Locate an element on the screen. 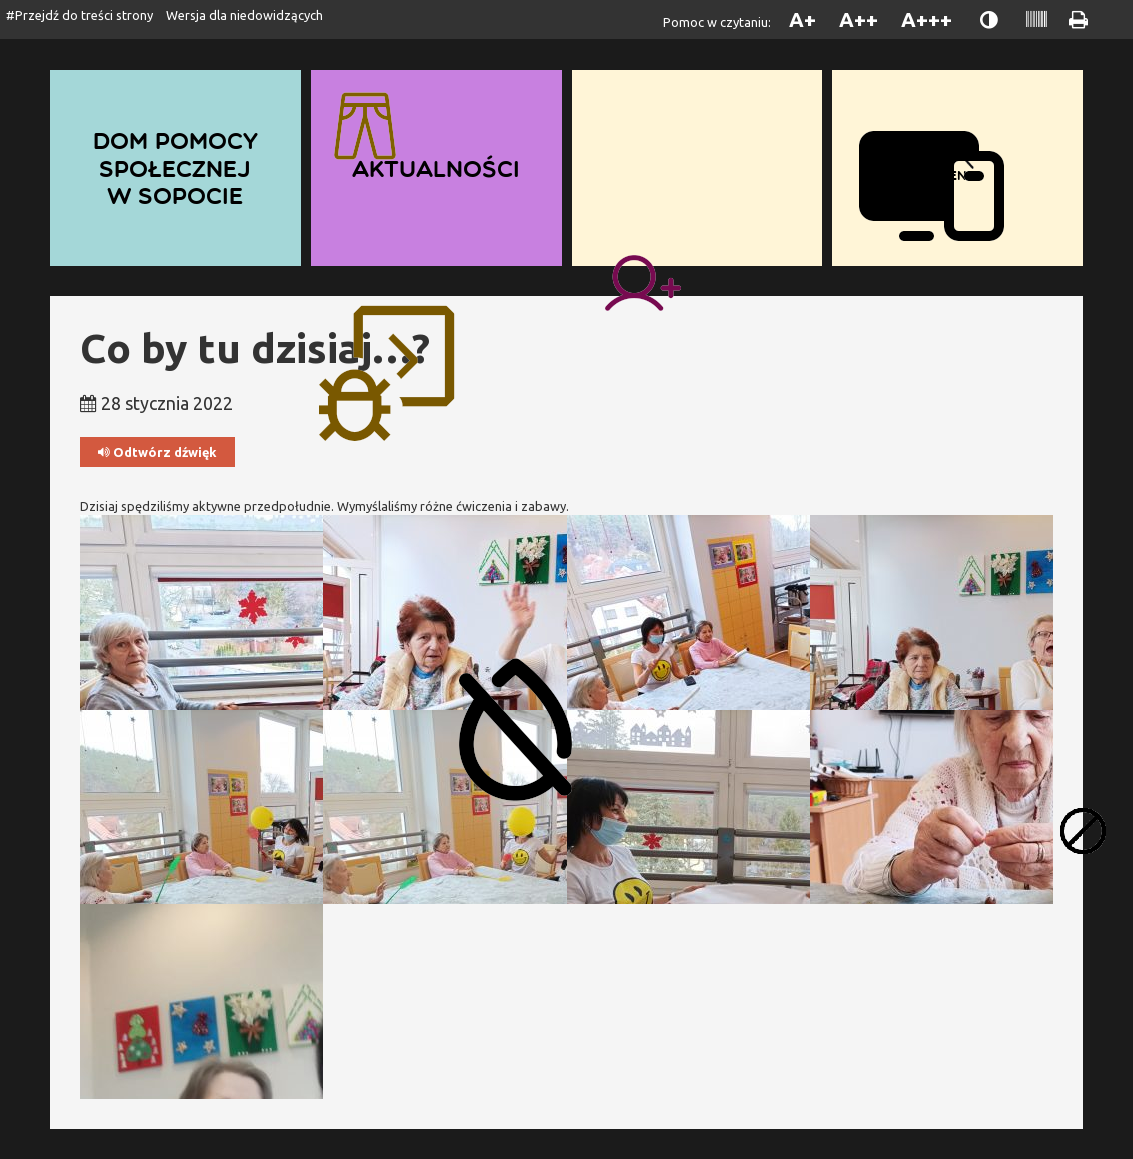 The image size is (1133, 1159). indicates a blocked or prohibited action is located at coordinates (1083, 831).